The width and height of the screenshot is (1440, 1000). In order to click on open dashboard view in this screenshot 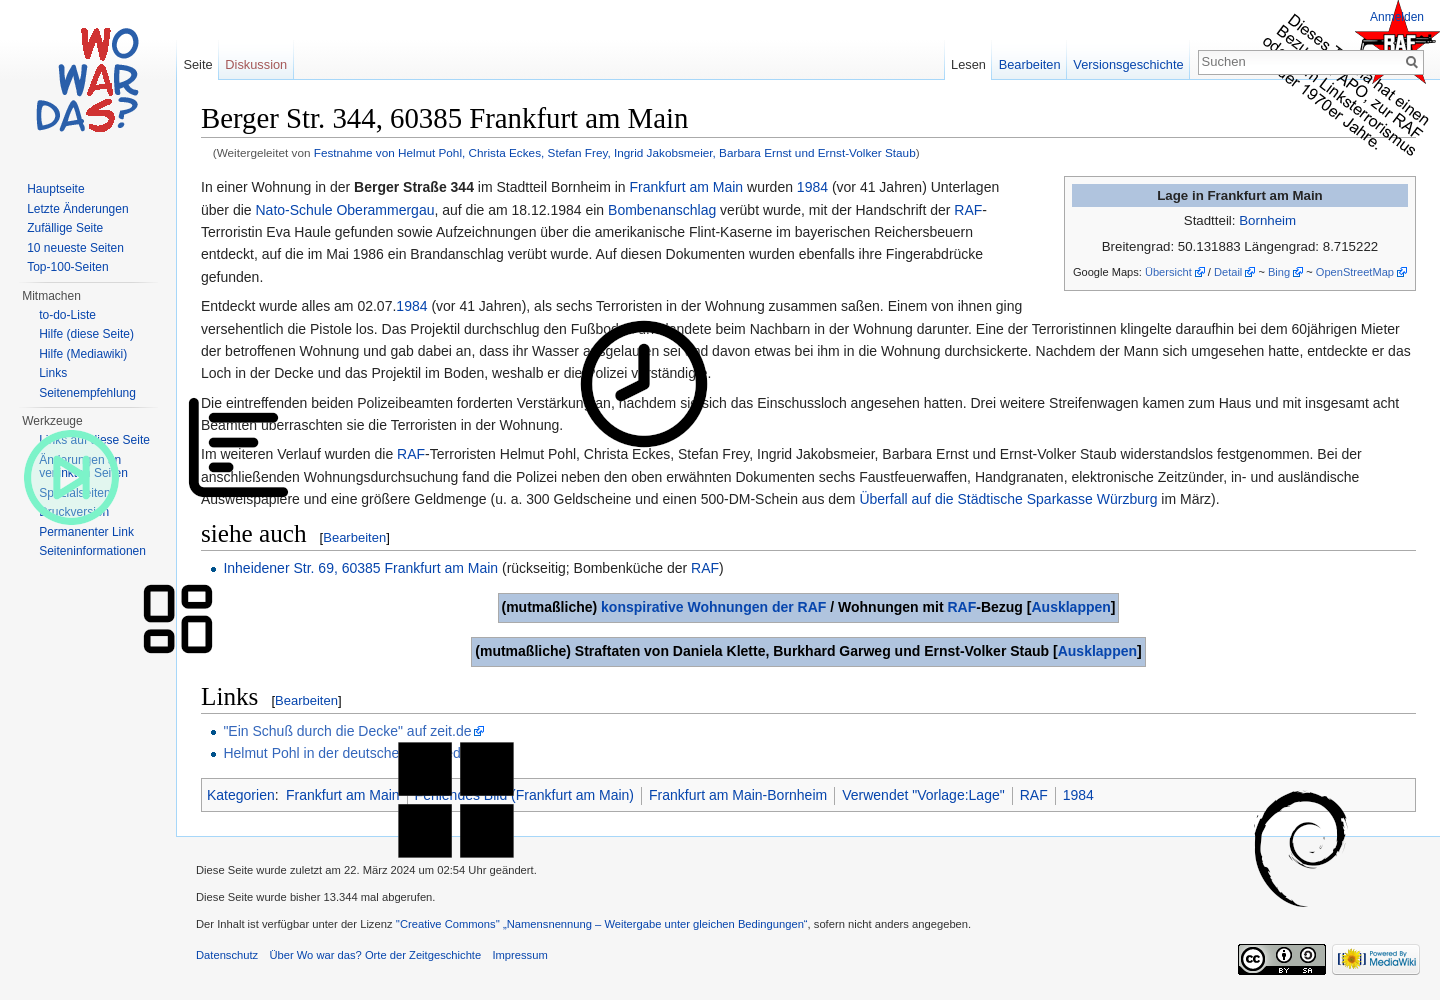, I will do `click(178, 619)`.